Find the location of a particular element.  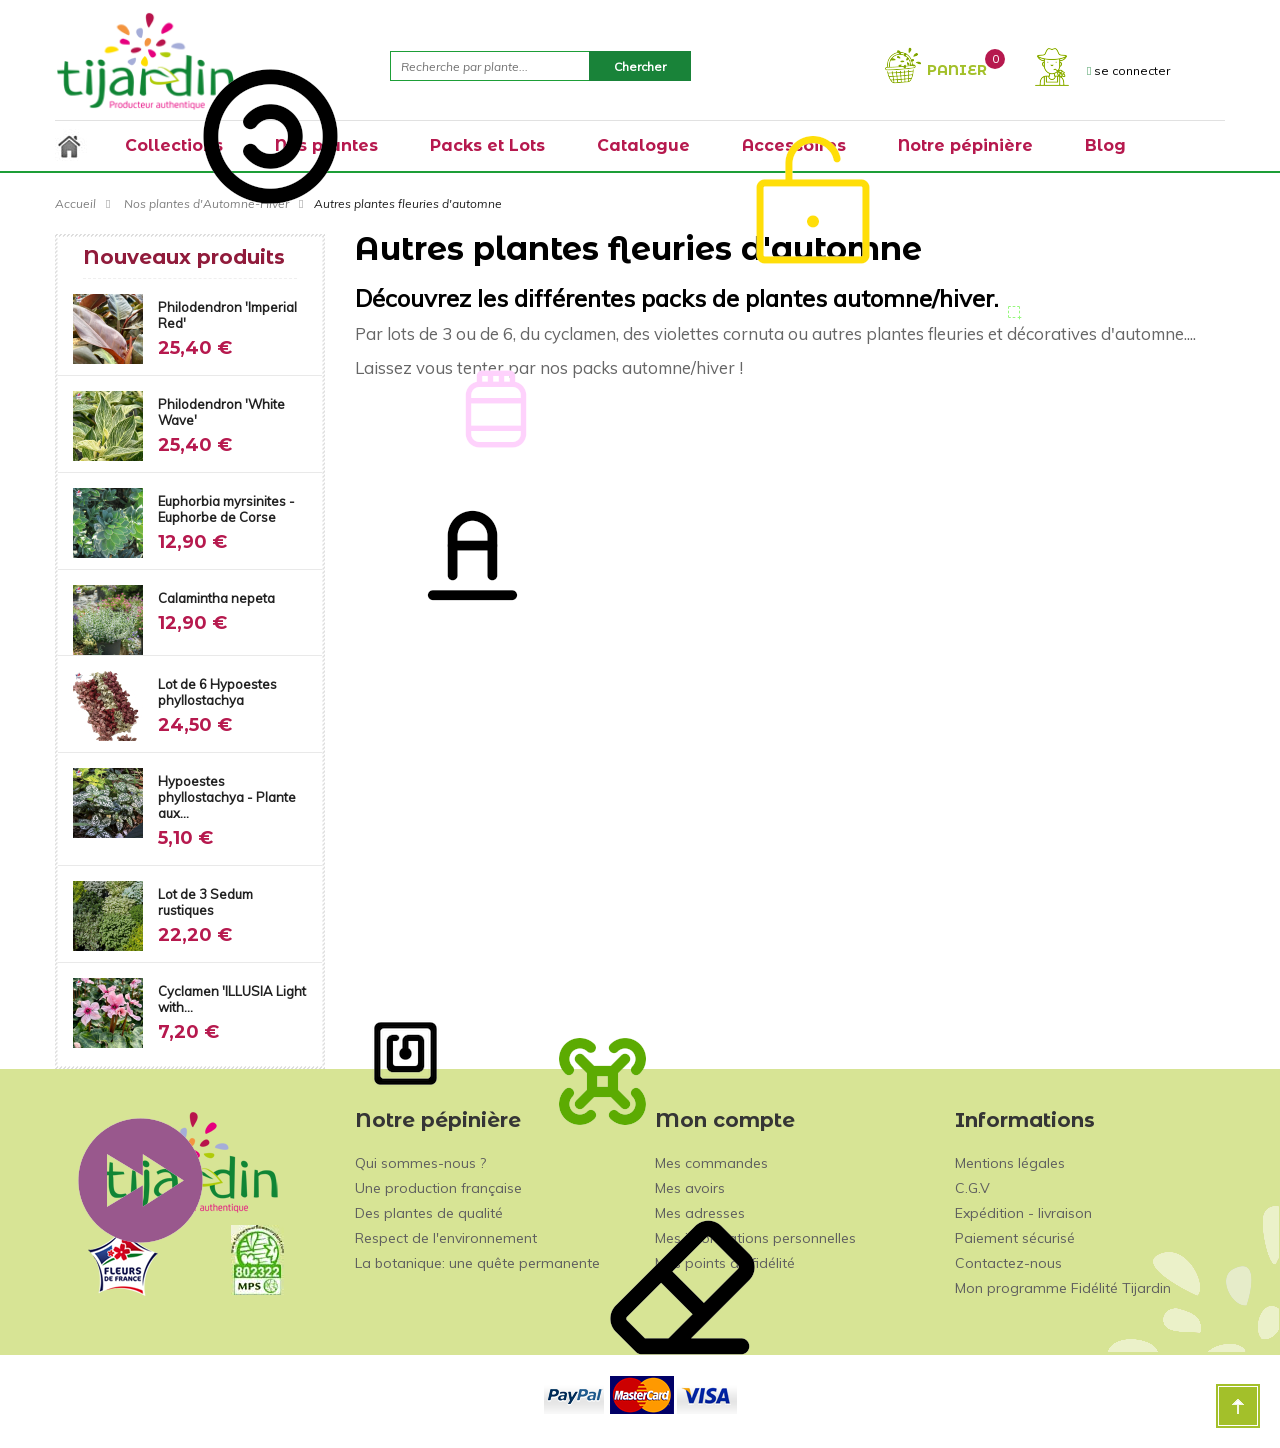

skip to the next track is located at coordinates (140, 1180).